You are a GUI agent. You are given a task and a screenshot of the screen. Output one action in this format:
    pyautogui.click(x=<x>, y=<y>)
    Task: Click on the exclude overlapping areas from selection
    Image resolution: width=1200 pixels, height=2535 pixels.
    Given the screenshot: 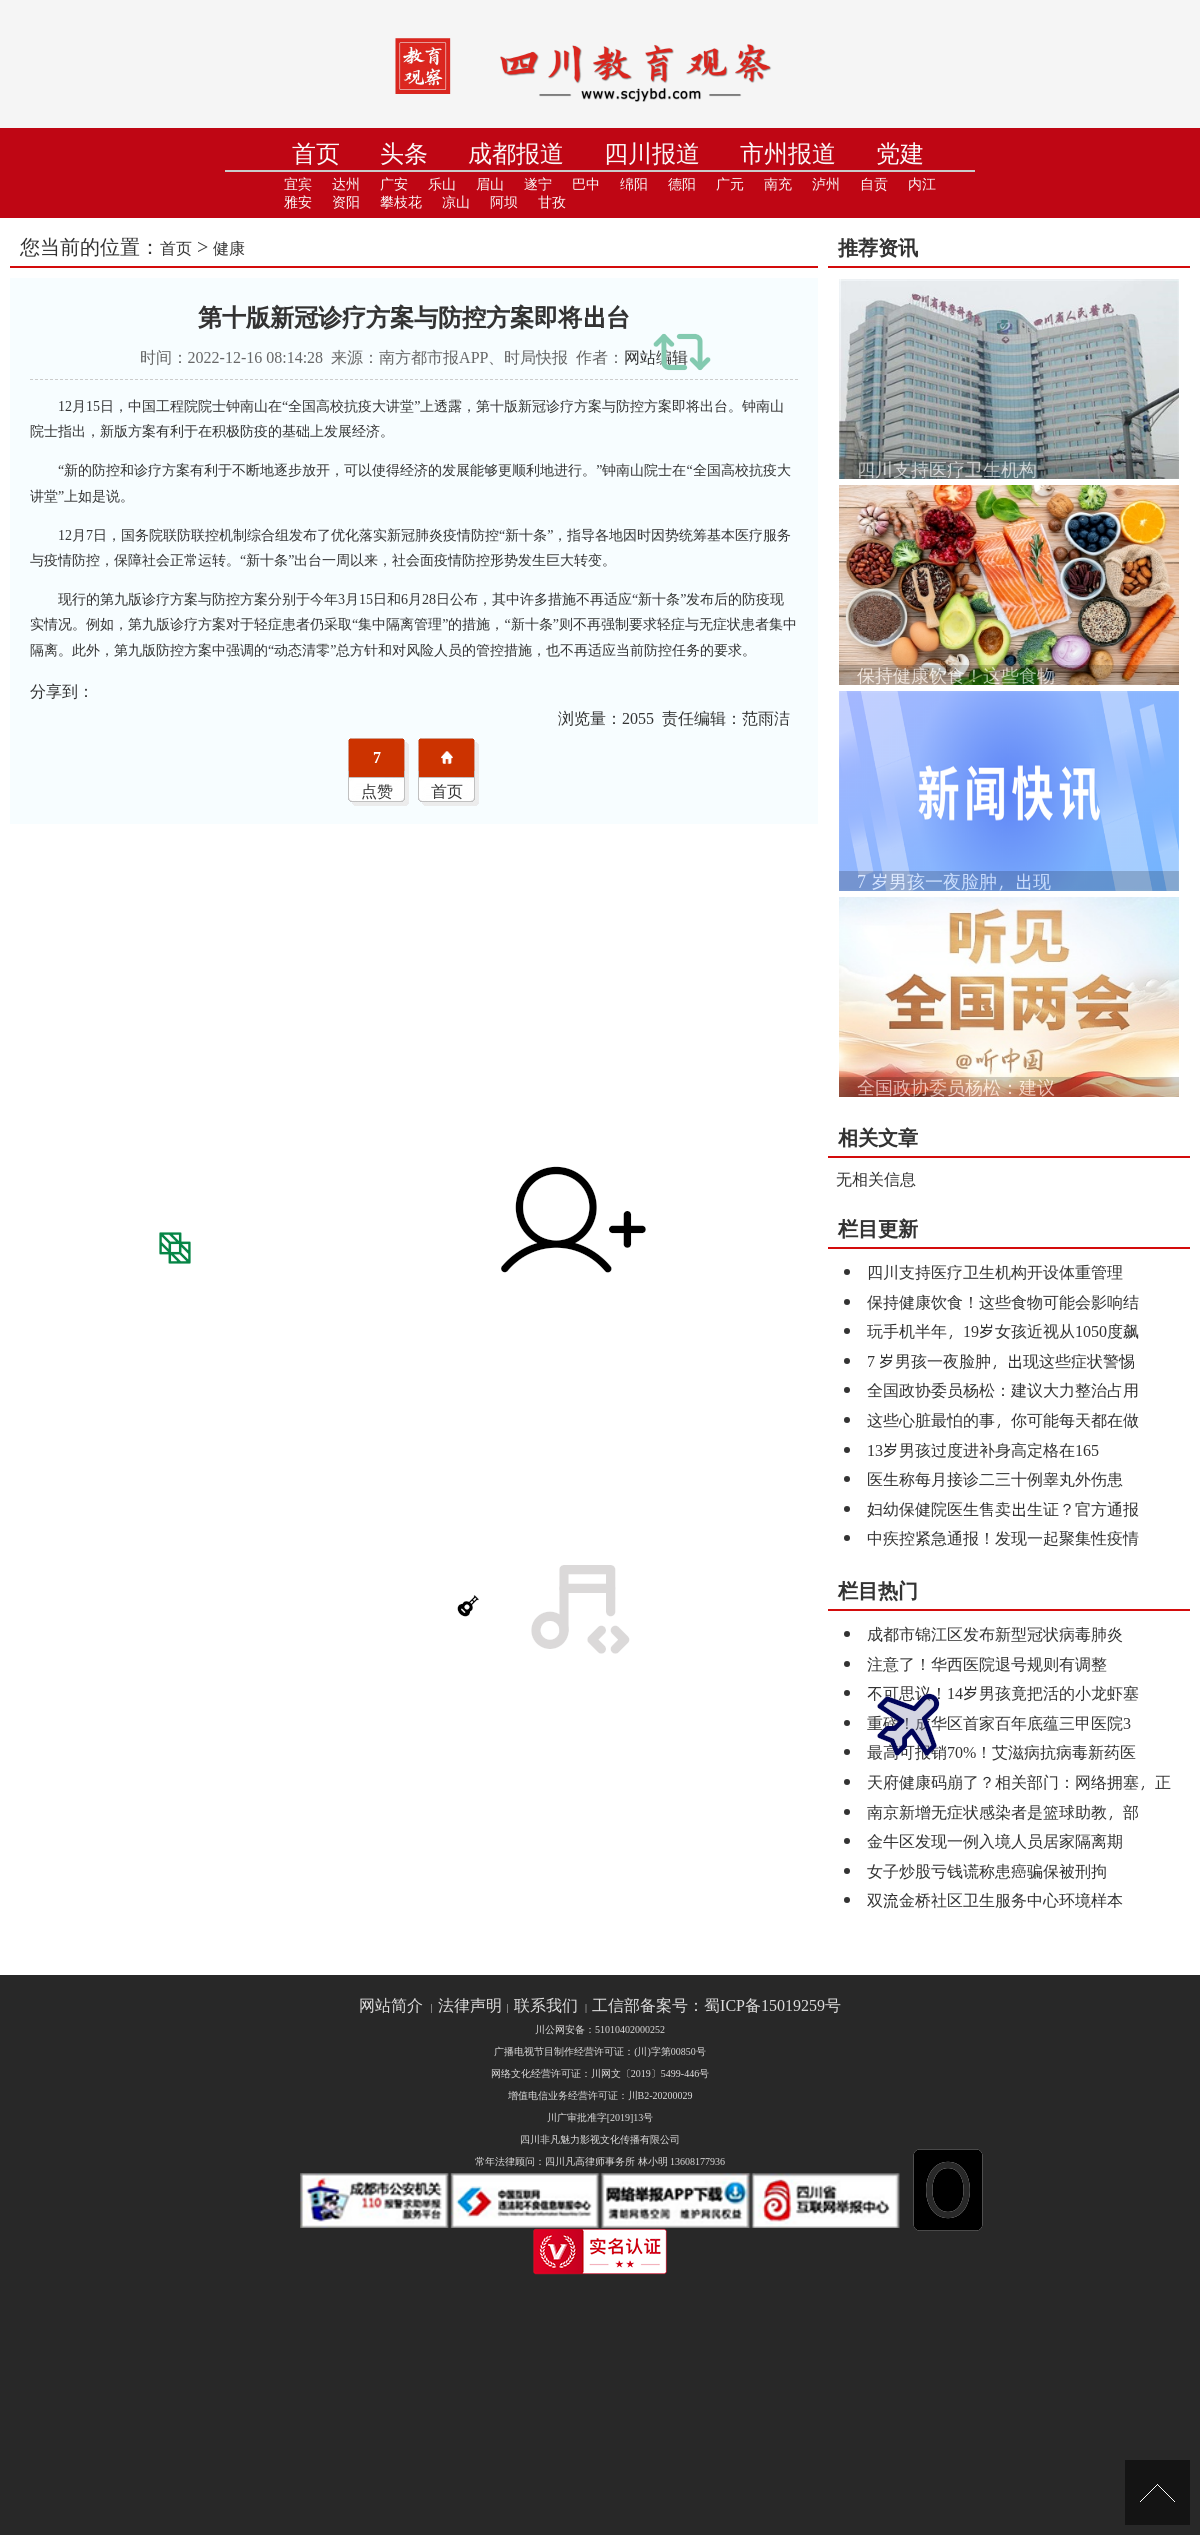 What is the action you would take?
    pyautogui.click(x=175, y=1248)
    